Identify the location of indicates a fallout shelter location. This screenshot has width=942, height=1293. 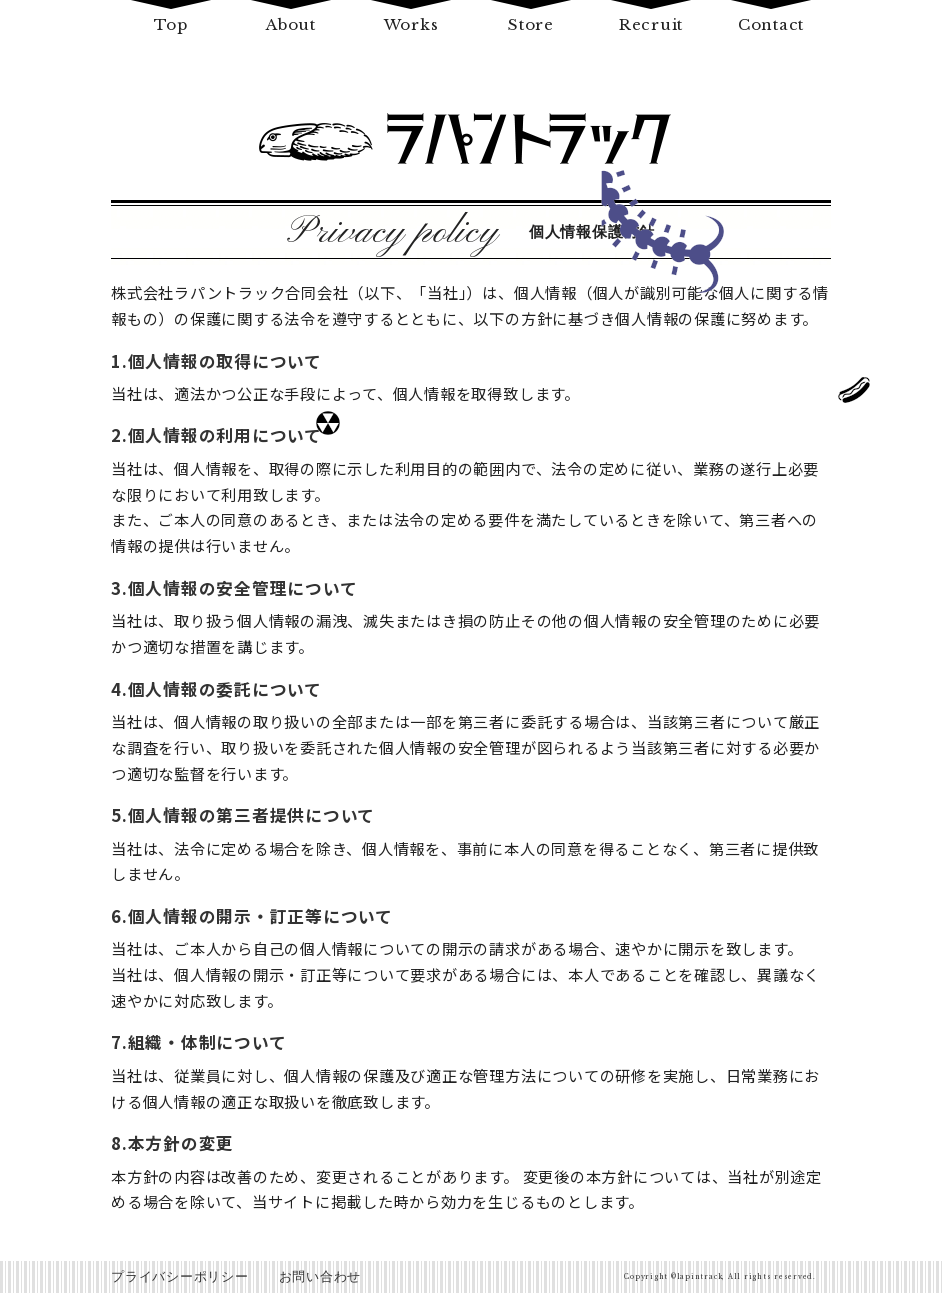
(328, 423).